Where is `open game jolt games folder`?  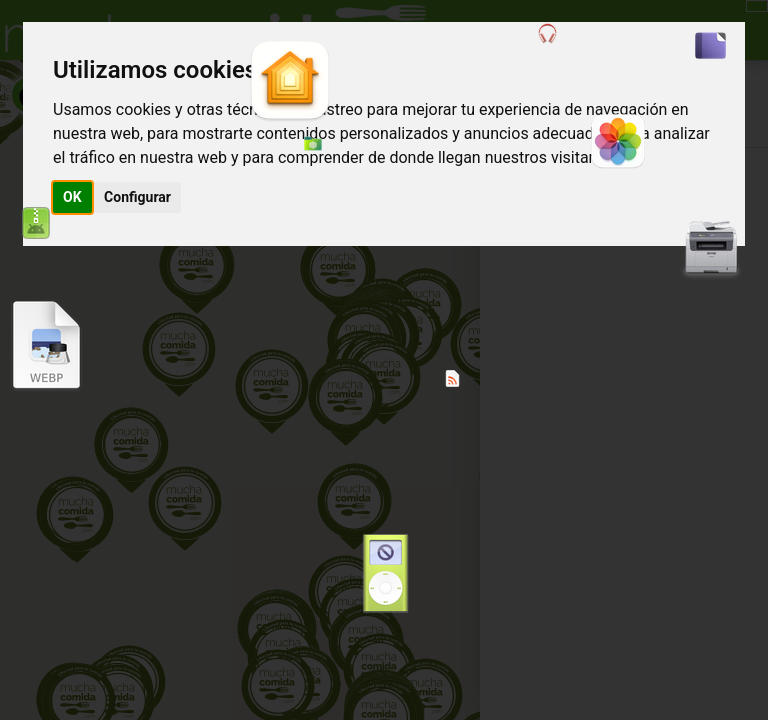 open game jolt games folder is located at coordinates (313, 144).